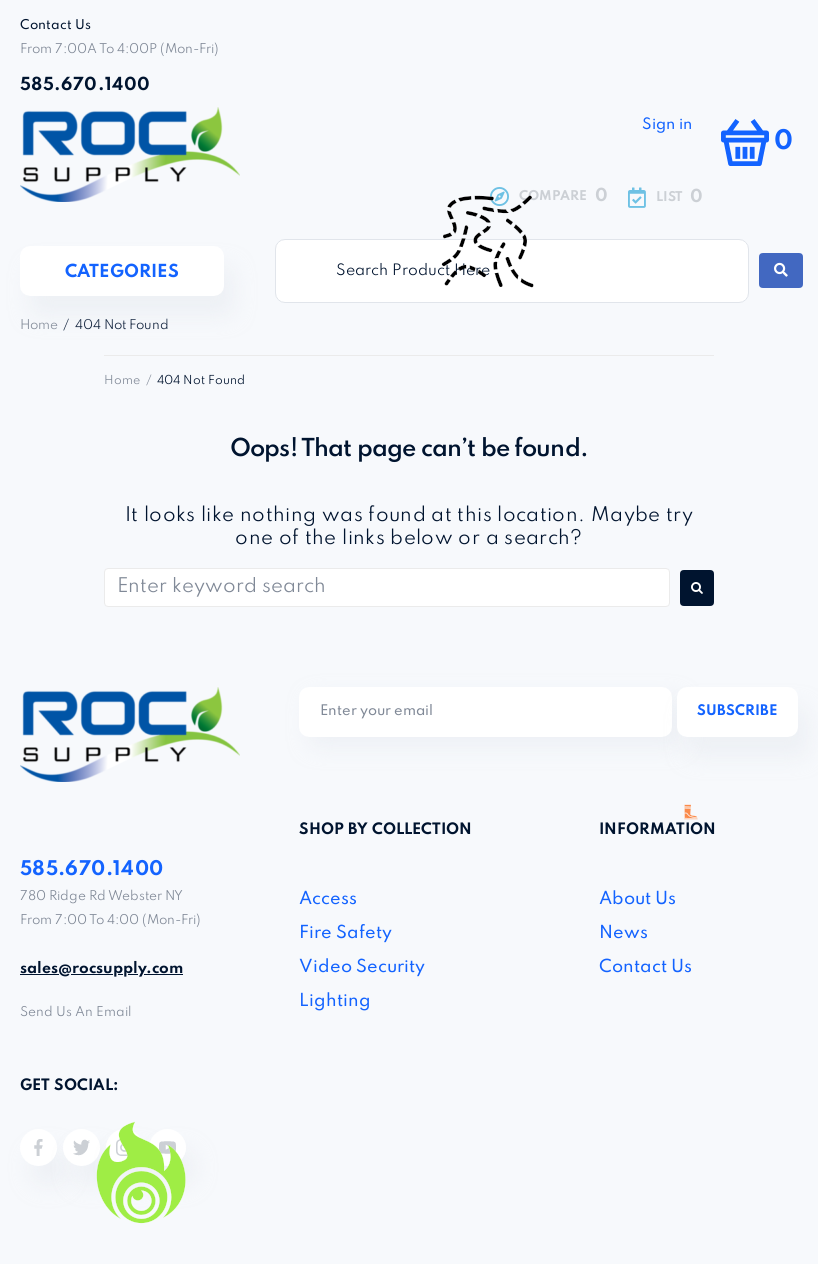 The width and height of the screenshot is (818, 1264). Describe the element at coordinates (691, 812) in the screenshot. I see `rain or waterproof gear category` at that location.